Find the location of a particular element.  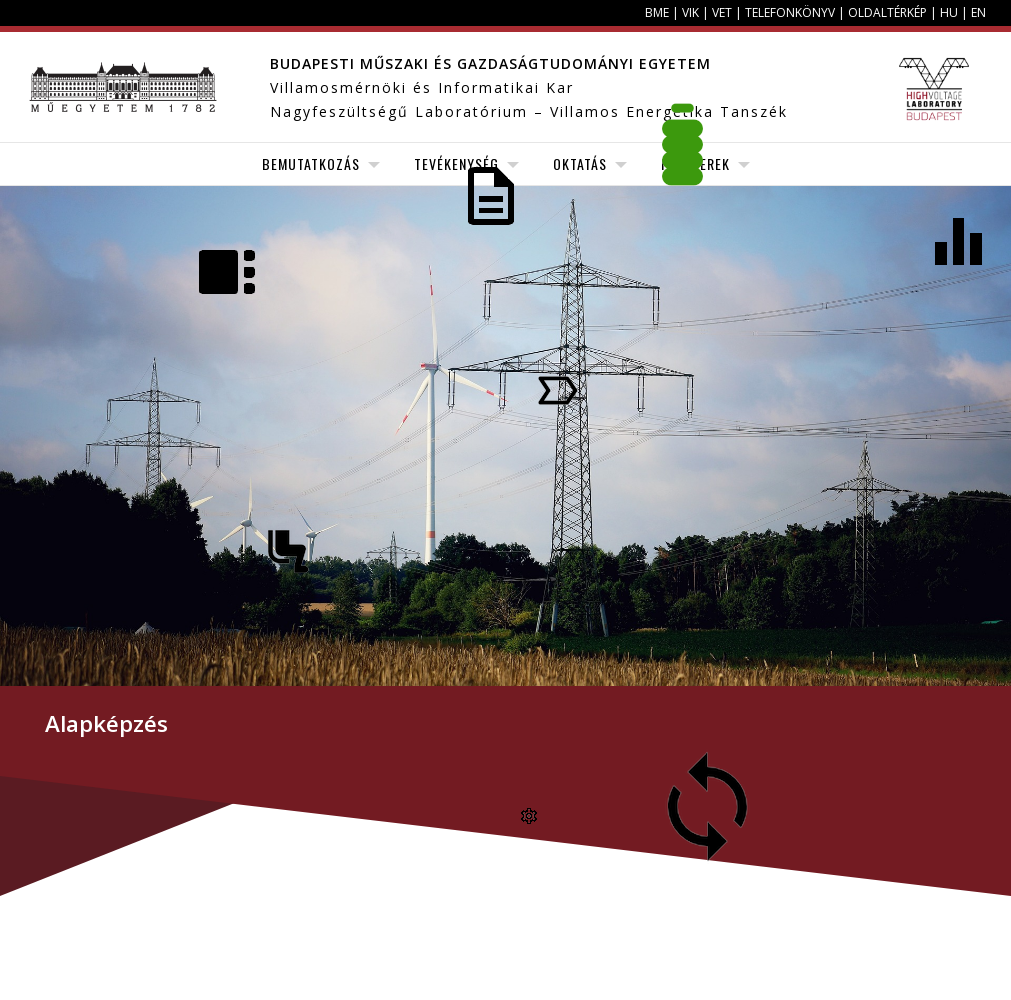

view document details is located at coordinates (491, 196).